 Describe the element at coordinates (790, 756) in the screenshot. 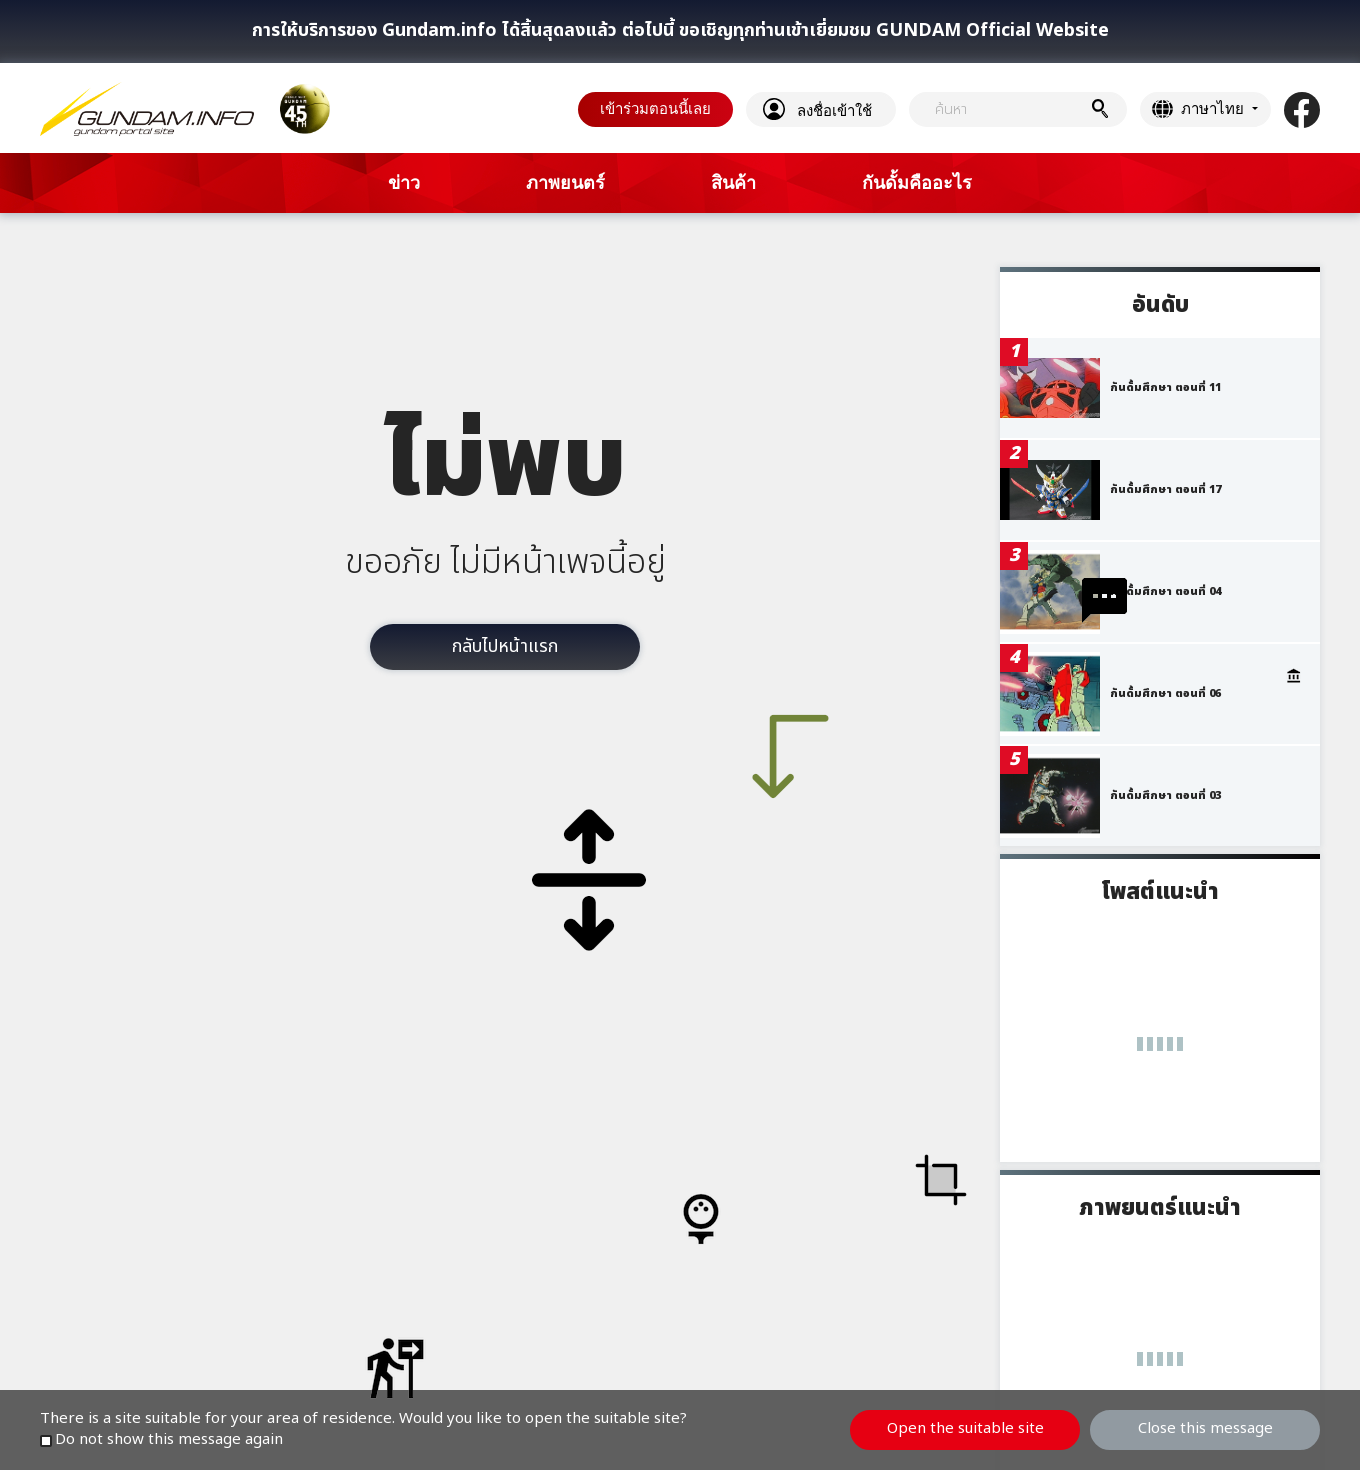

I see `go back and down in navigation` at that location.